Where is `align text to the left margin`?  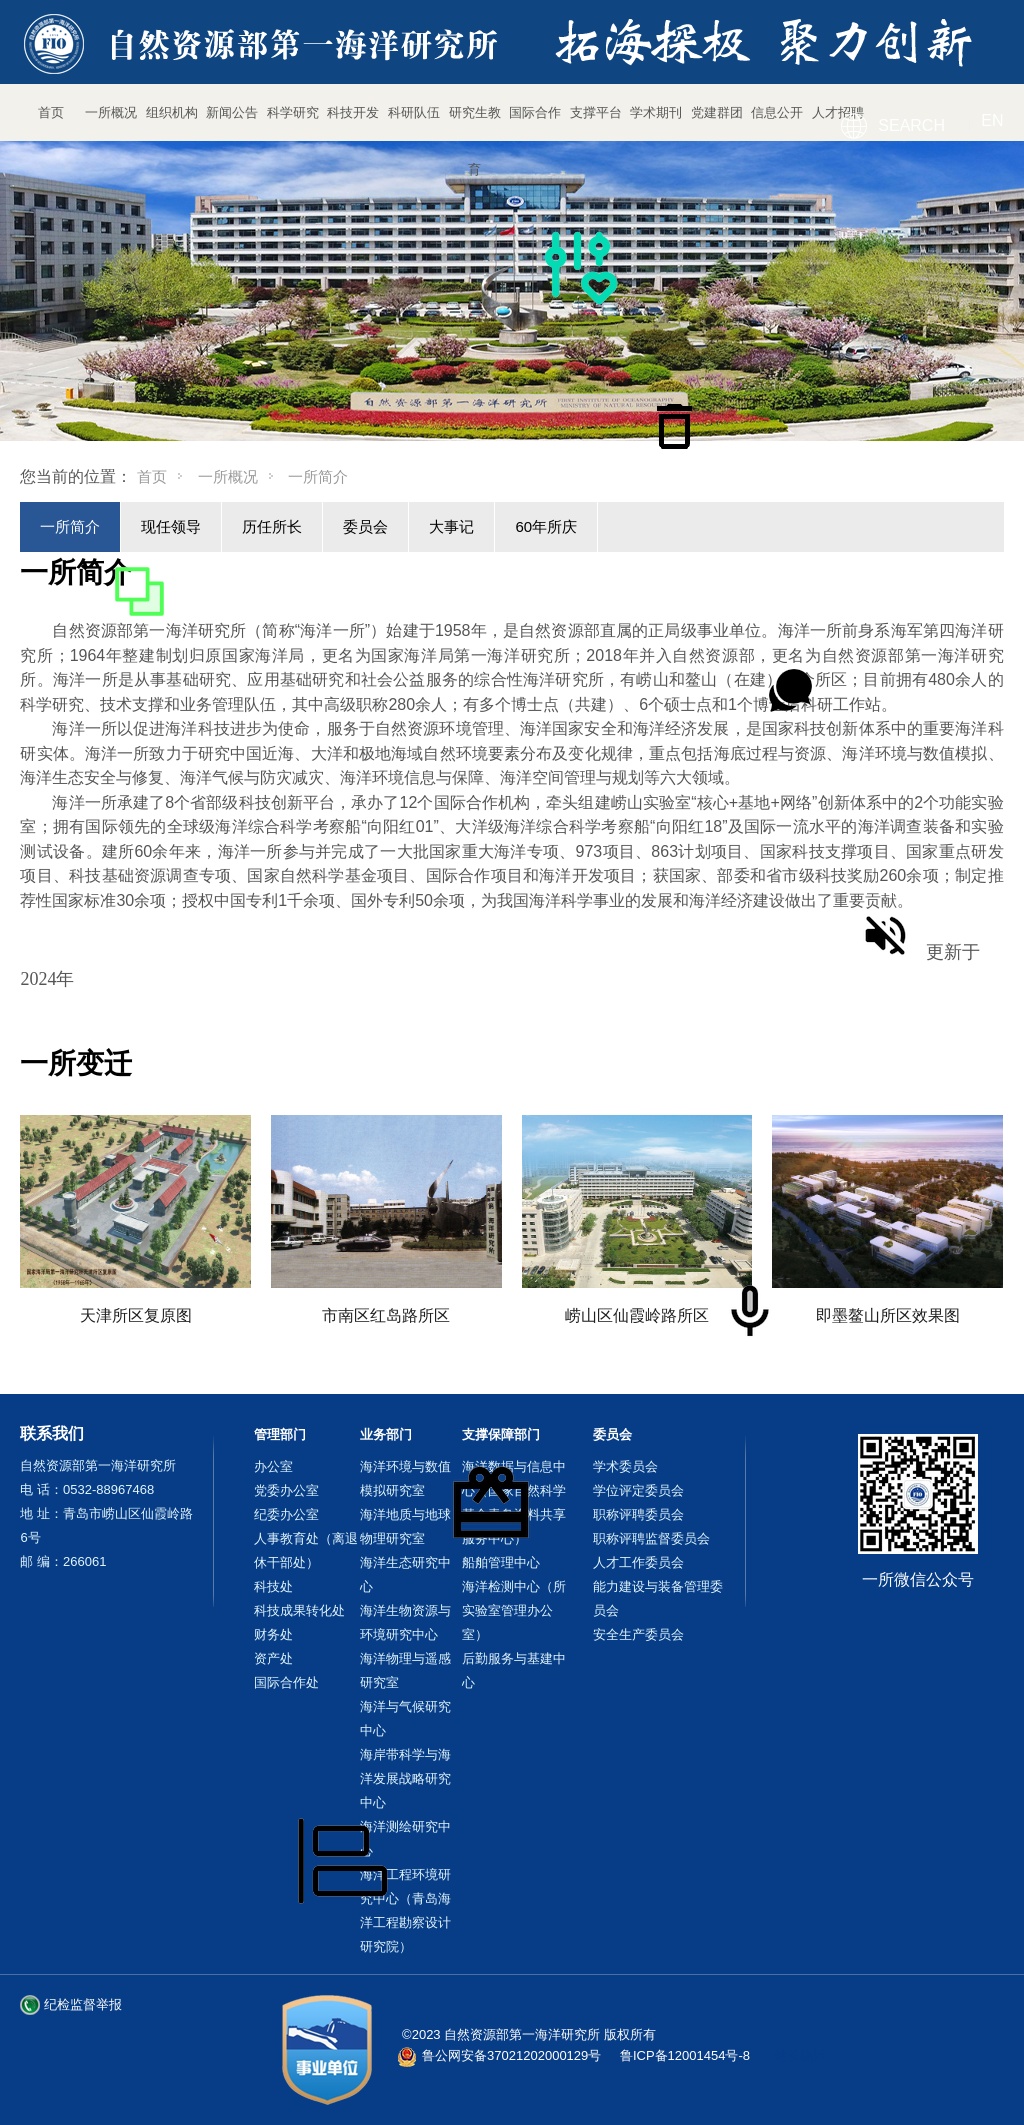 align text to the left margin is located at coordinates (341, 1861).